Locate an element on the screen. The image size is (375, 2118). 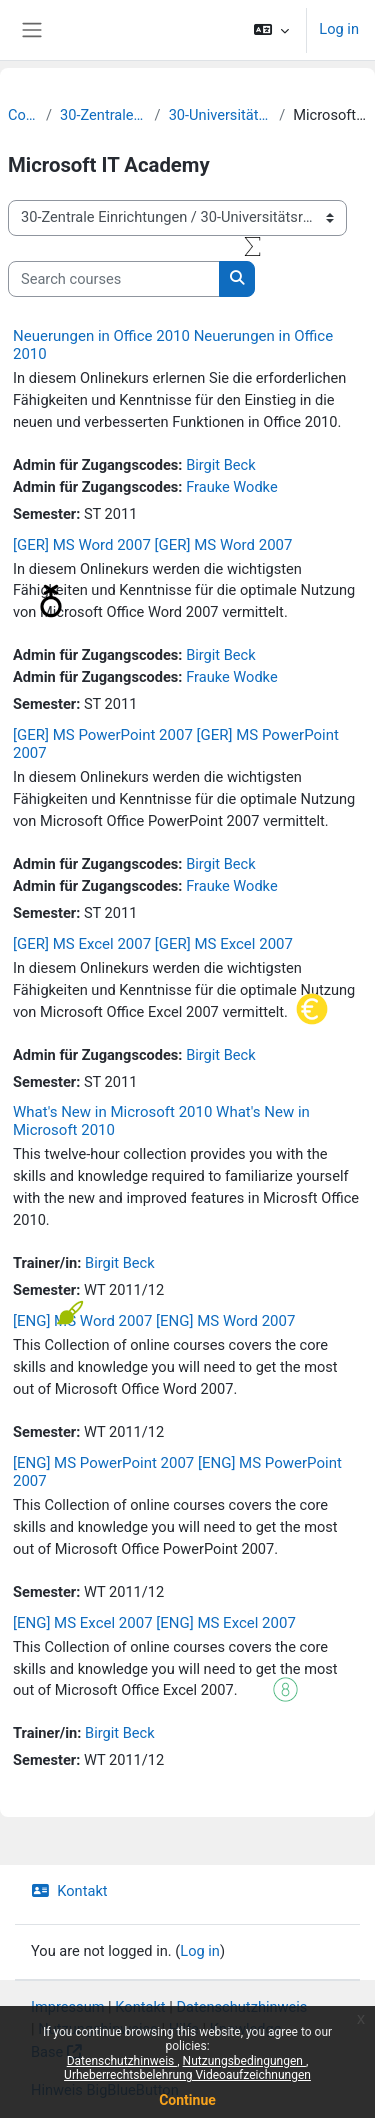
calculate sum or total is located at coordinates (252, 246).